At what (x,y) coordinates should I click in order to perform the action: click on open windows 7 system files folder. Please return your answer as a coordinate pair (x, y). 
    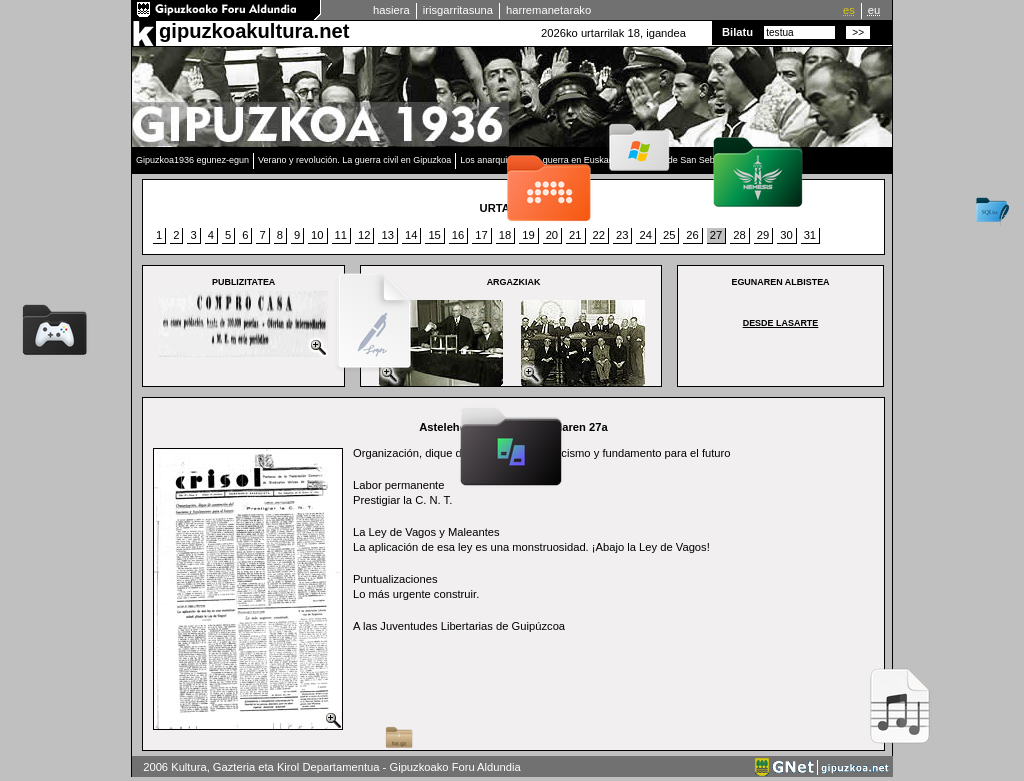
    Looking at the image, I should click on (639, 149).